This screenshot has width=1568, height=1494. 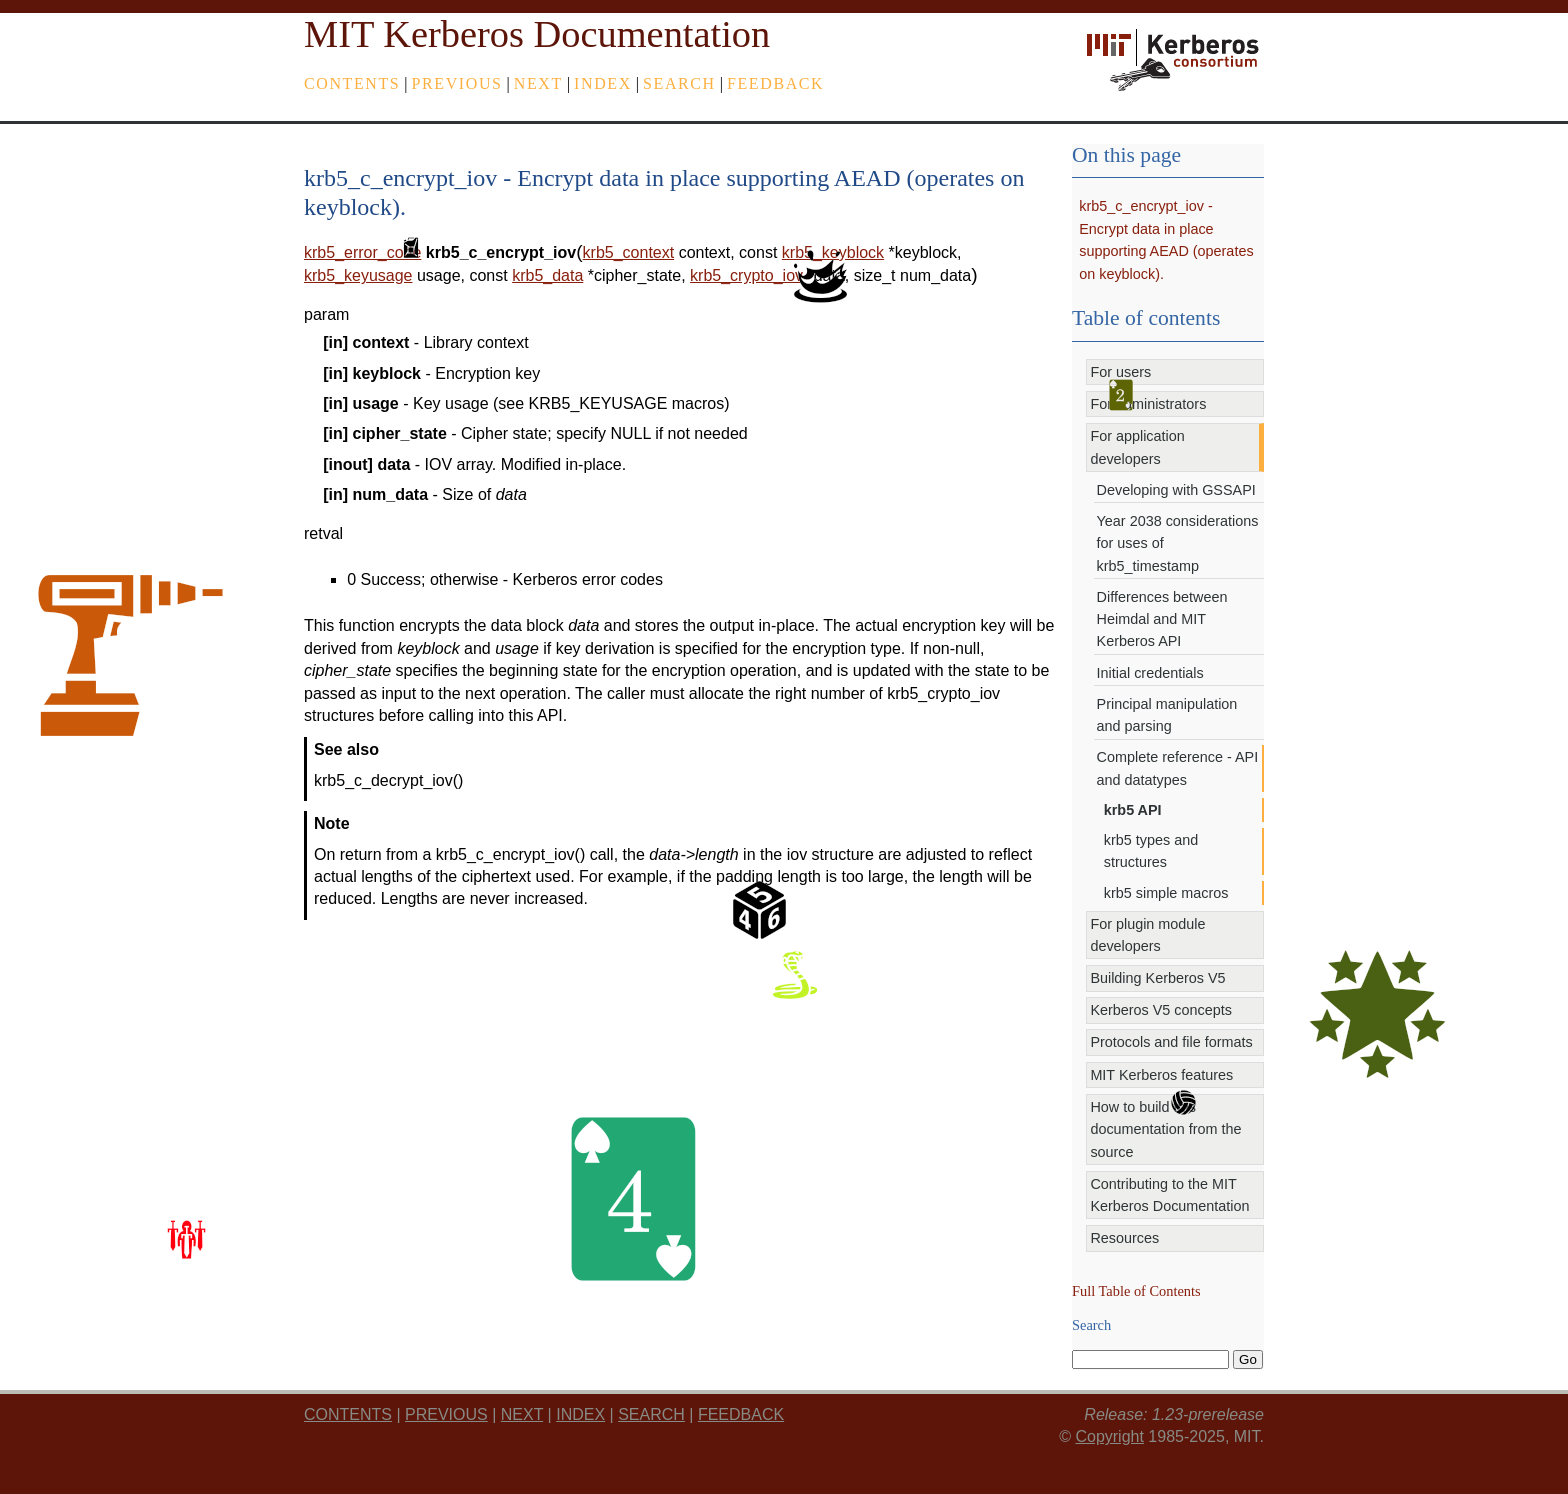 I want to click on select a knight or warrior character class, so click(x=186, y=1239).